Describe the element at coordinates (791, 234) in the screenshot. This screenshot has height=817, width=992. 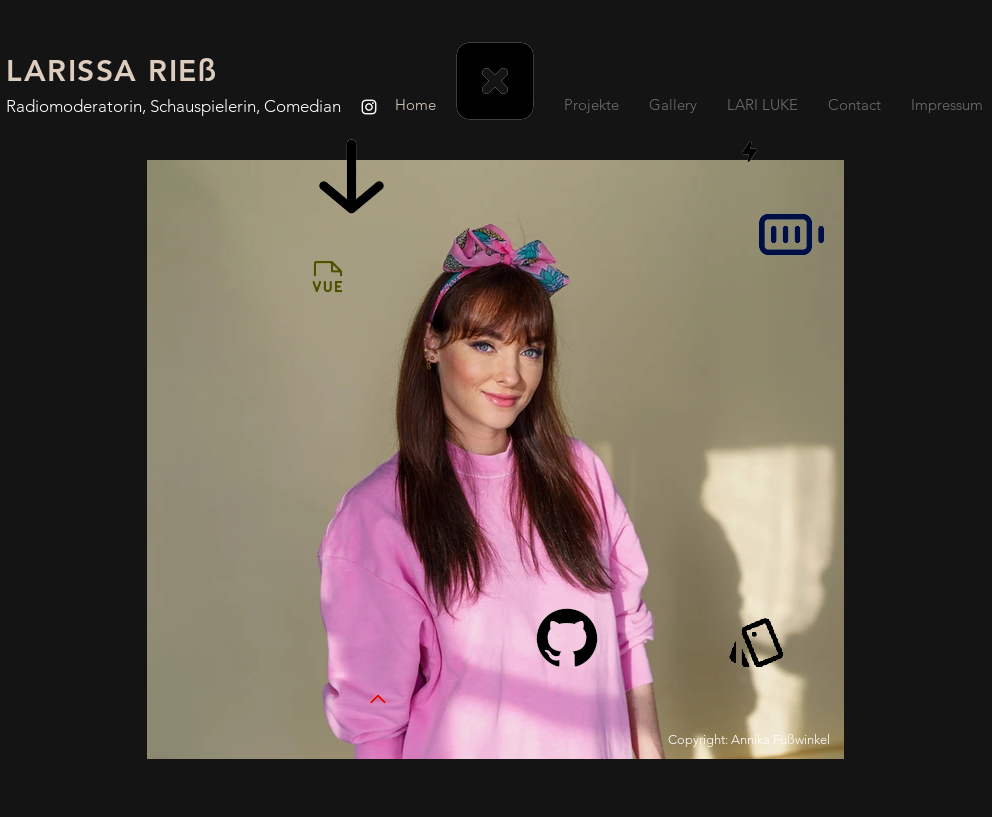
I see `indicates device battery is fully charged` at that location.